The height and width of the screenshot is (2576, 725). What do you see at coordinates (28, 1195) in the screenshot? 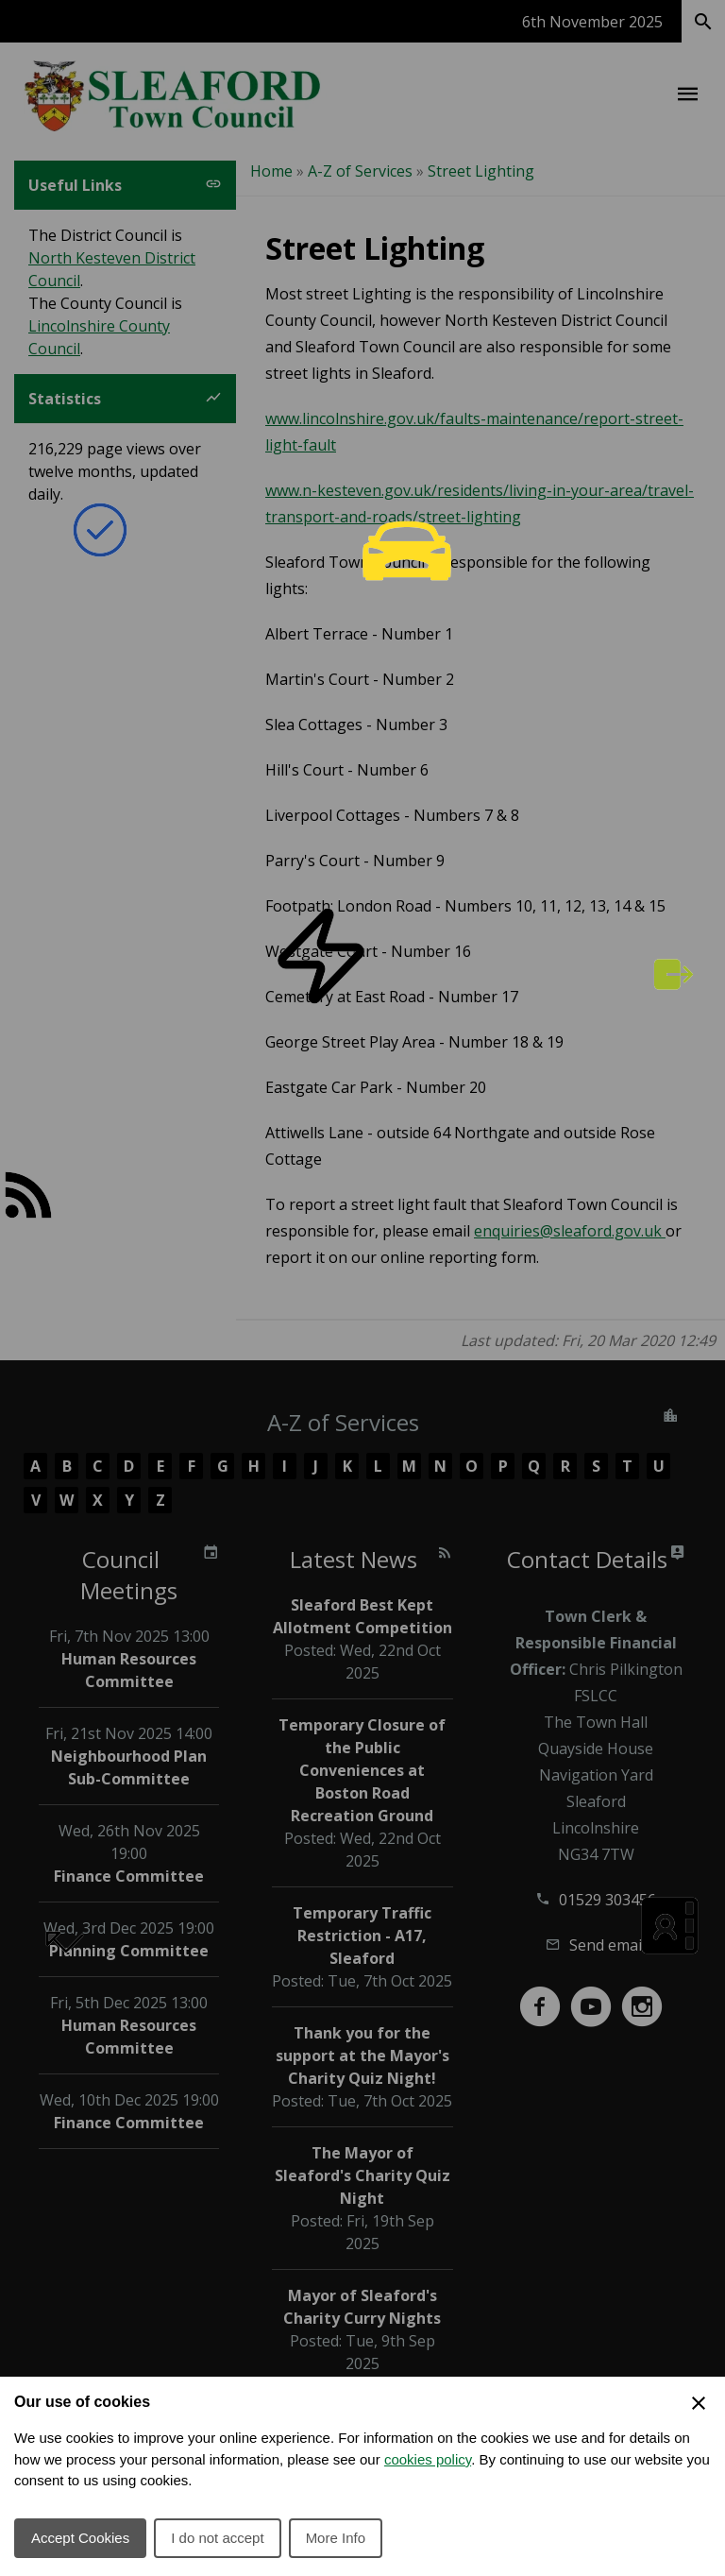
I see `subscribe to RSS feed` at bounding box center [28, 1195].